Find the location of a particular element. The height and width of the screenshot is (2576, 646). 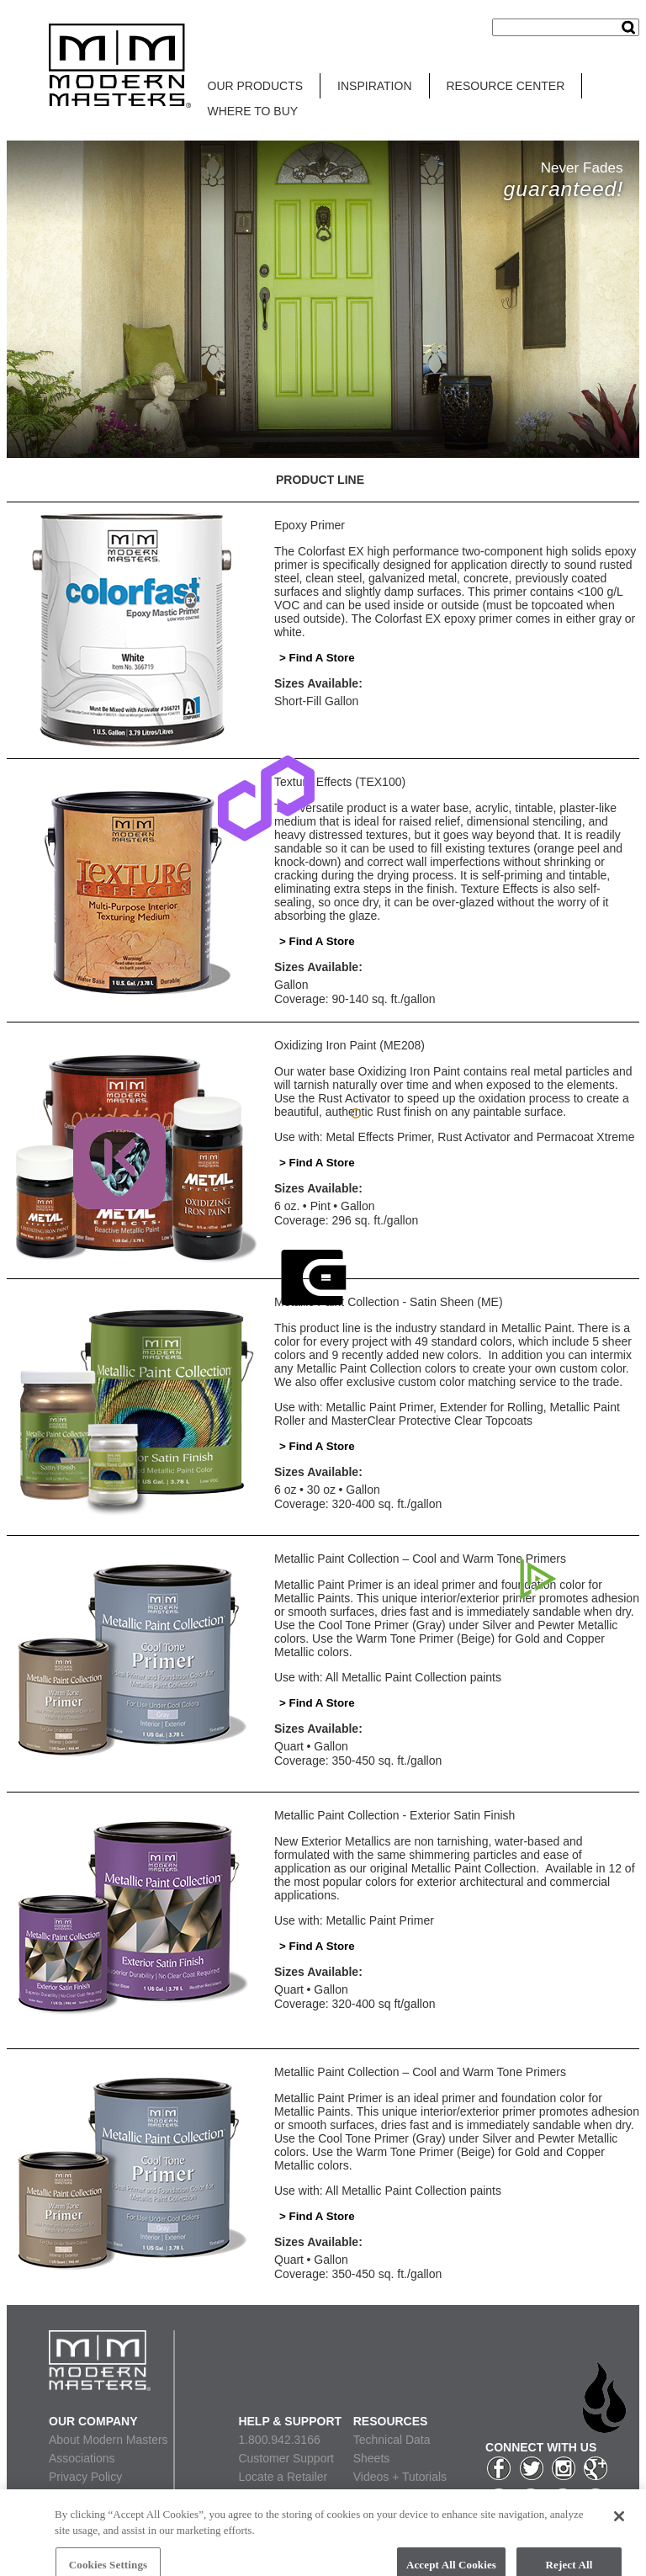

indicates content is loading is located at coordinates (356, 1113).